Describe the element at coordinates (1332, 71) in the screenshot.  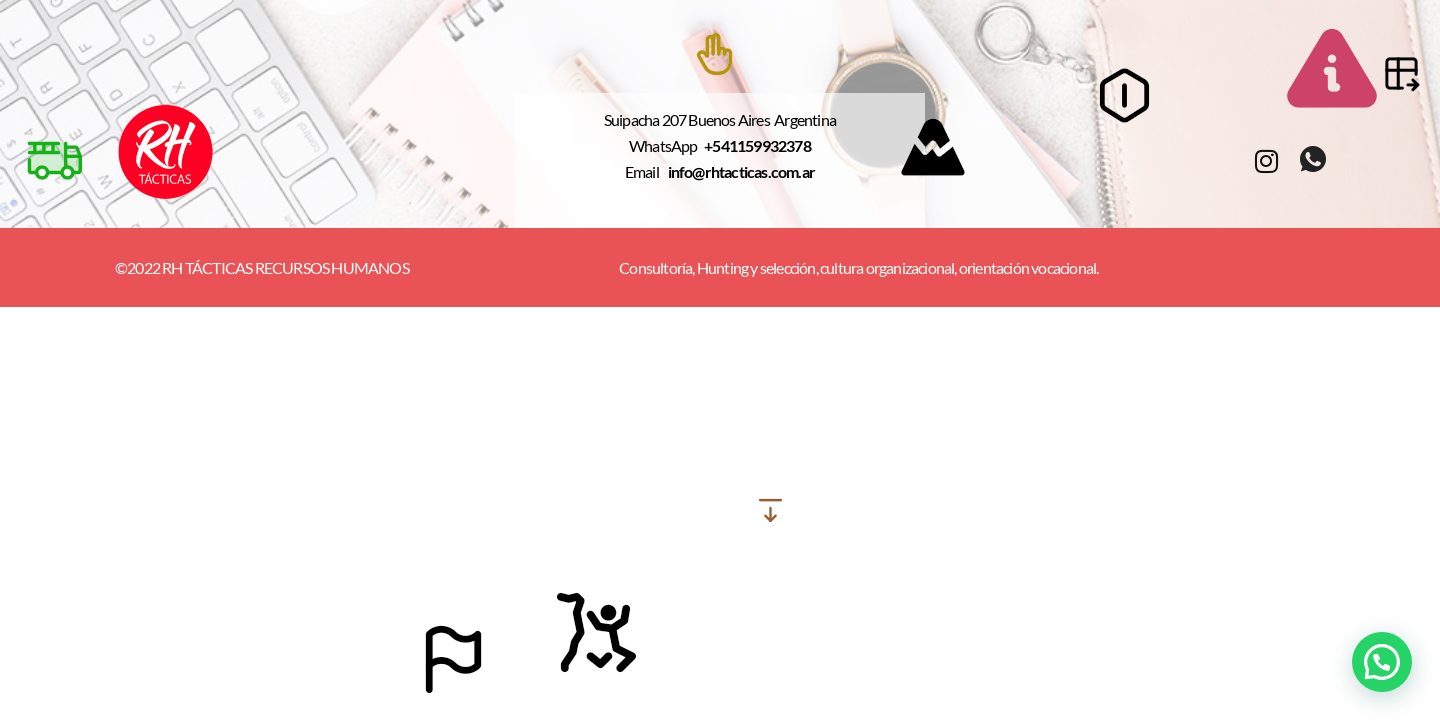
I see `view important information or notice` at that location.